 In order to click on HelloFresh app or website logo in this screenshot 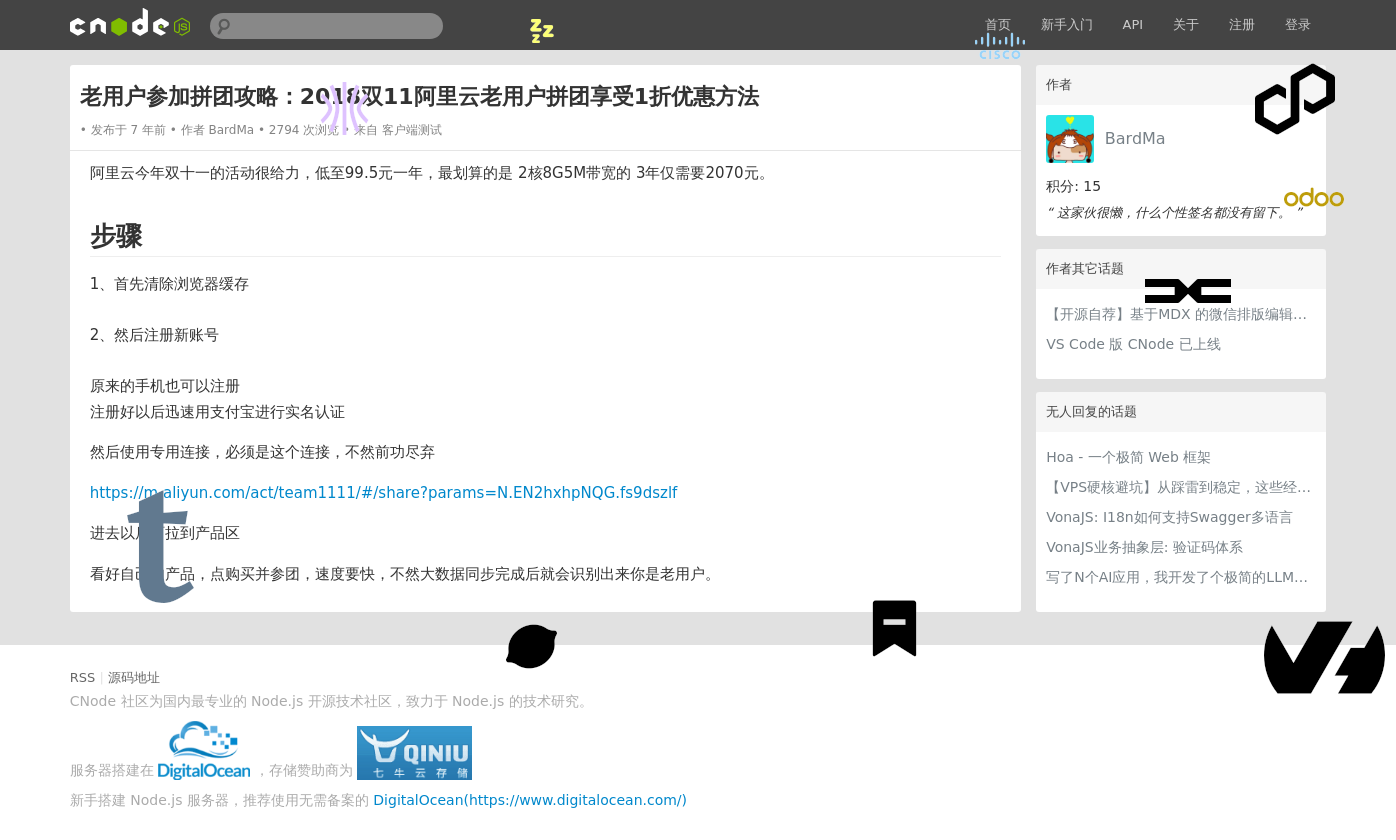, I will do `click(531, 646)`.